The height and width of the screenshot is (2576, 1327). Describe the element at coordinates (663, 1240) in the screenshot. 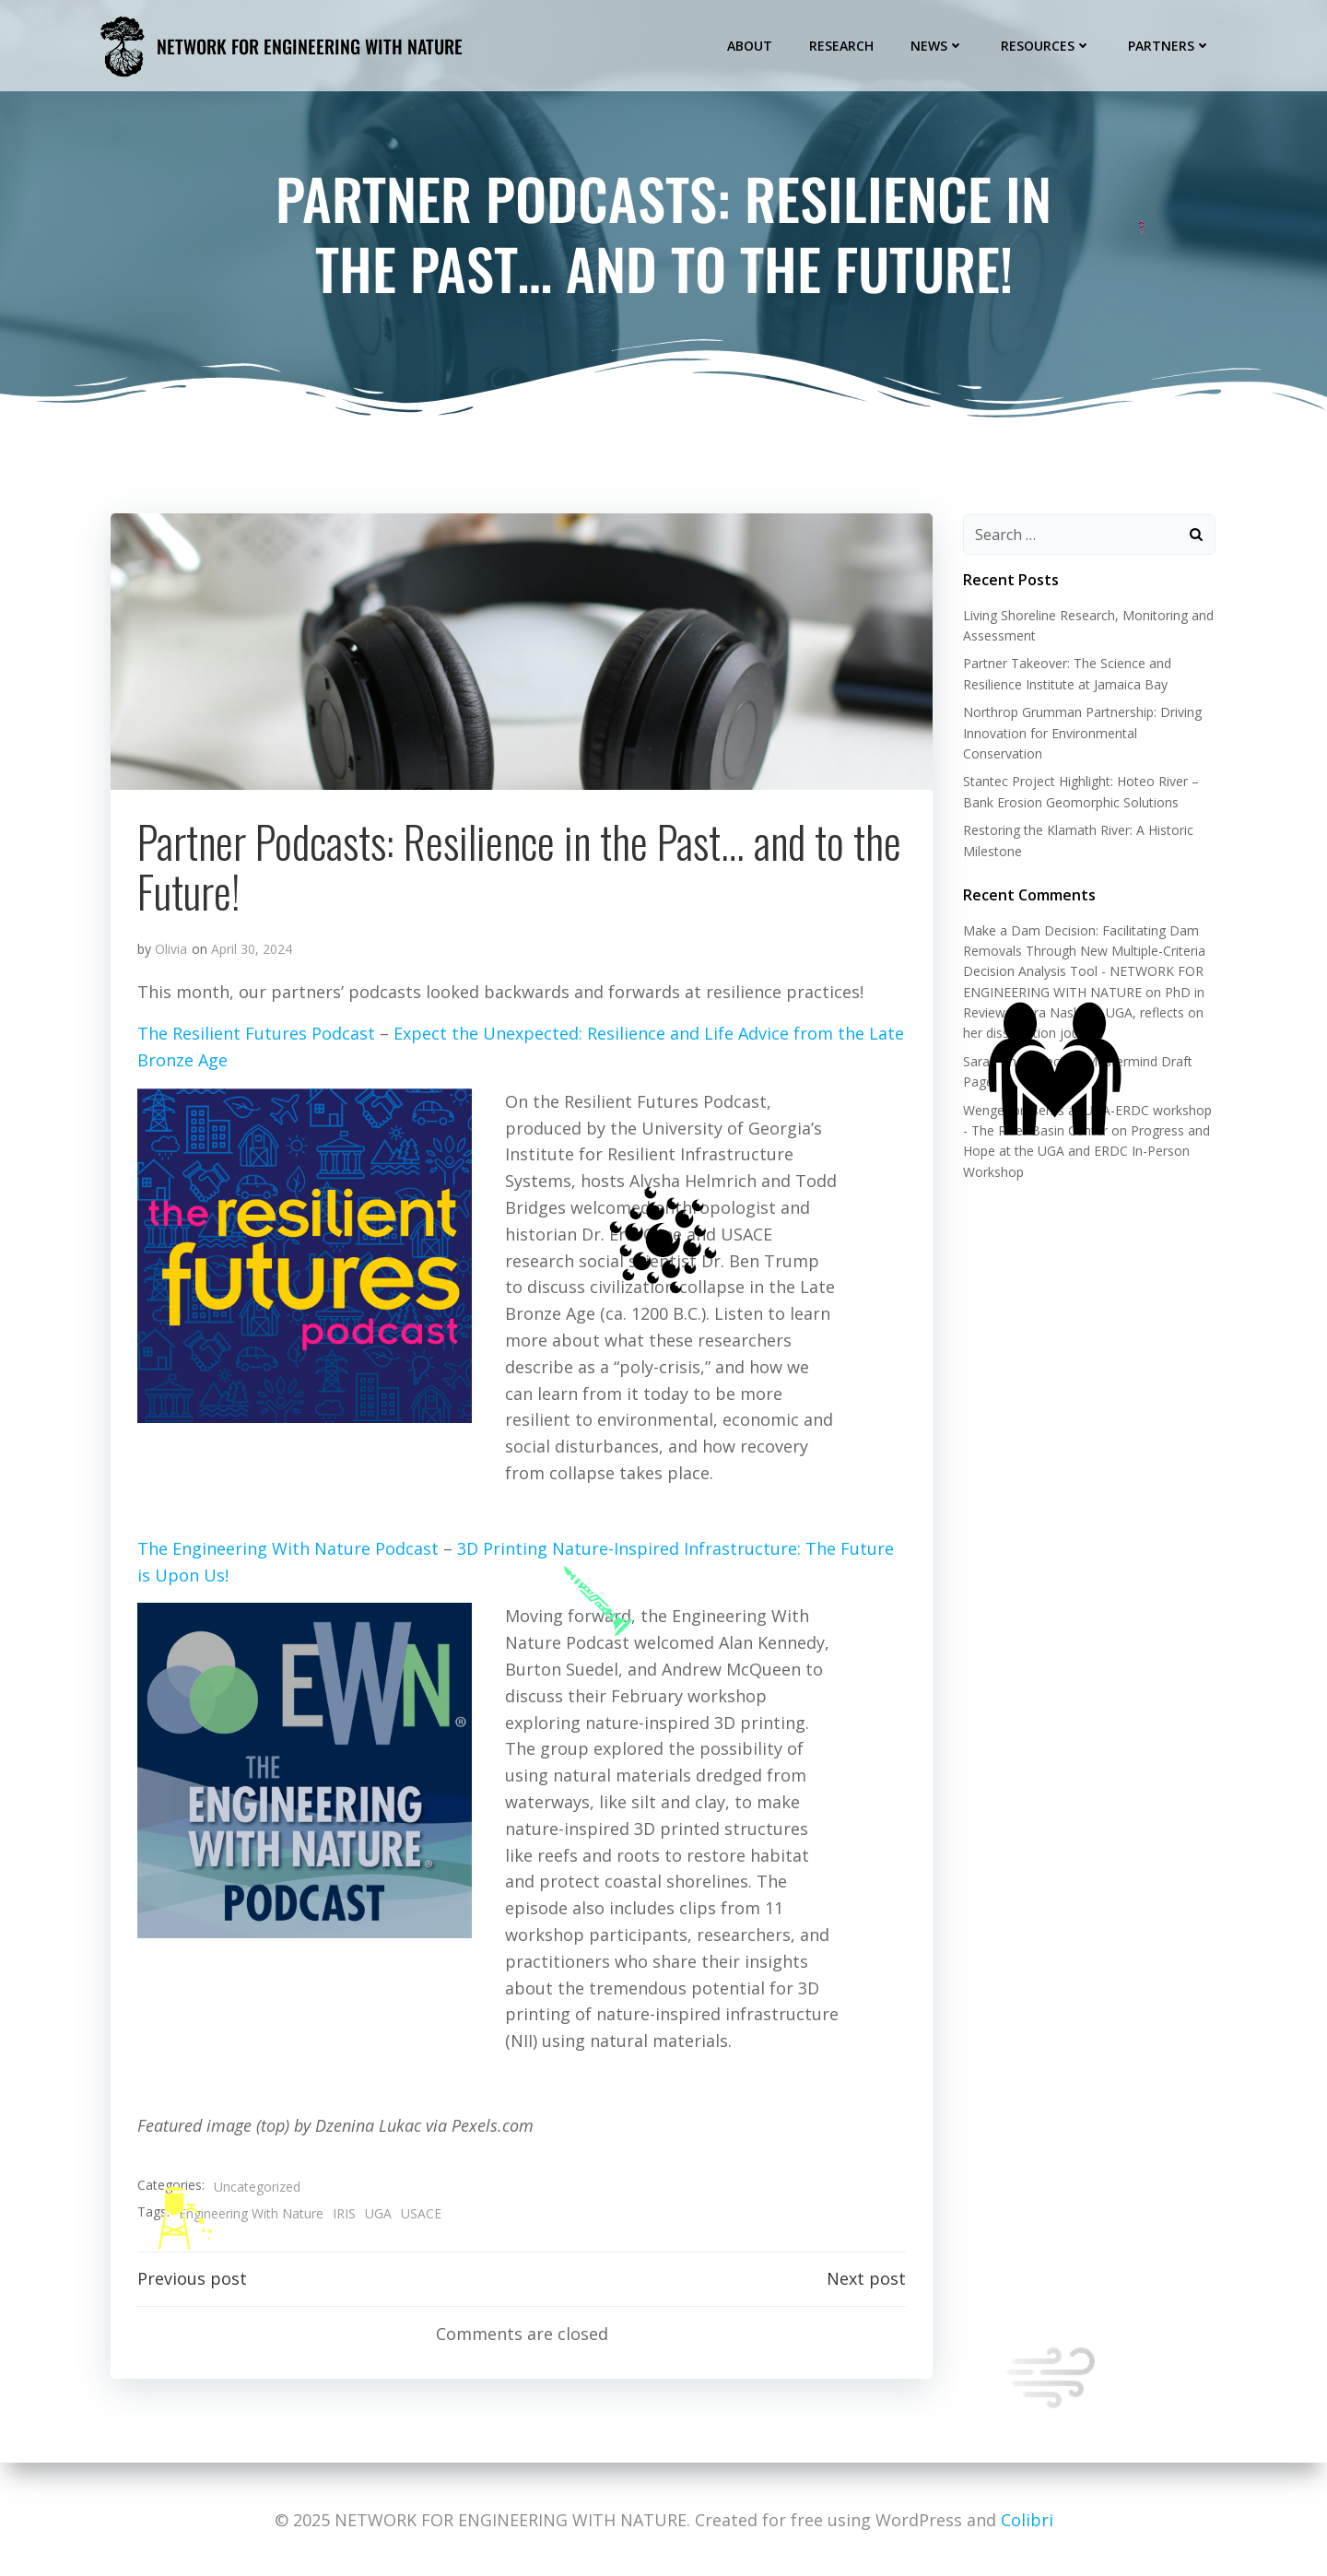

I see `decorative pattern or visual effect option` at that location.